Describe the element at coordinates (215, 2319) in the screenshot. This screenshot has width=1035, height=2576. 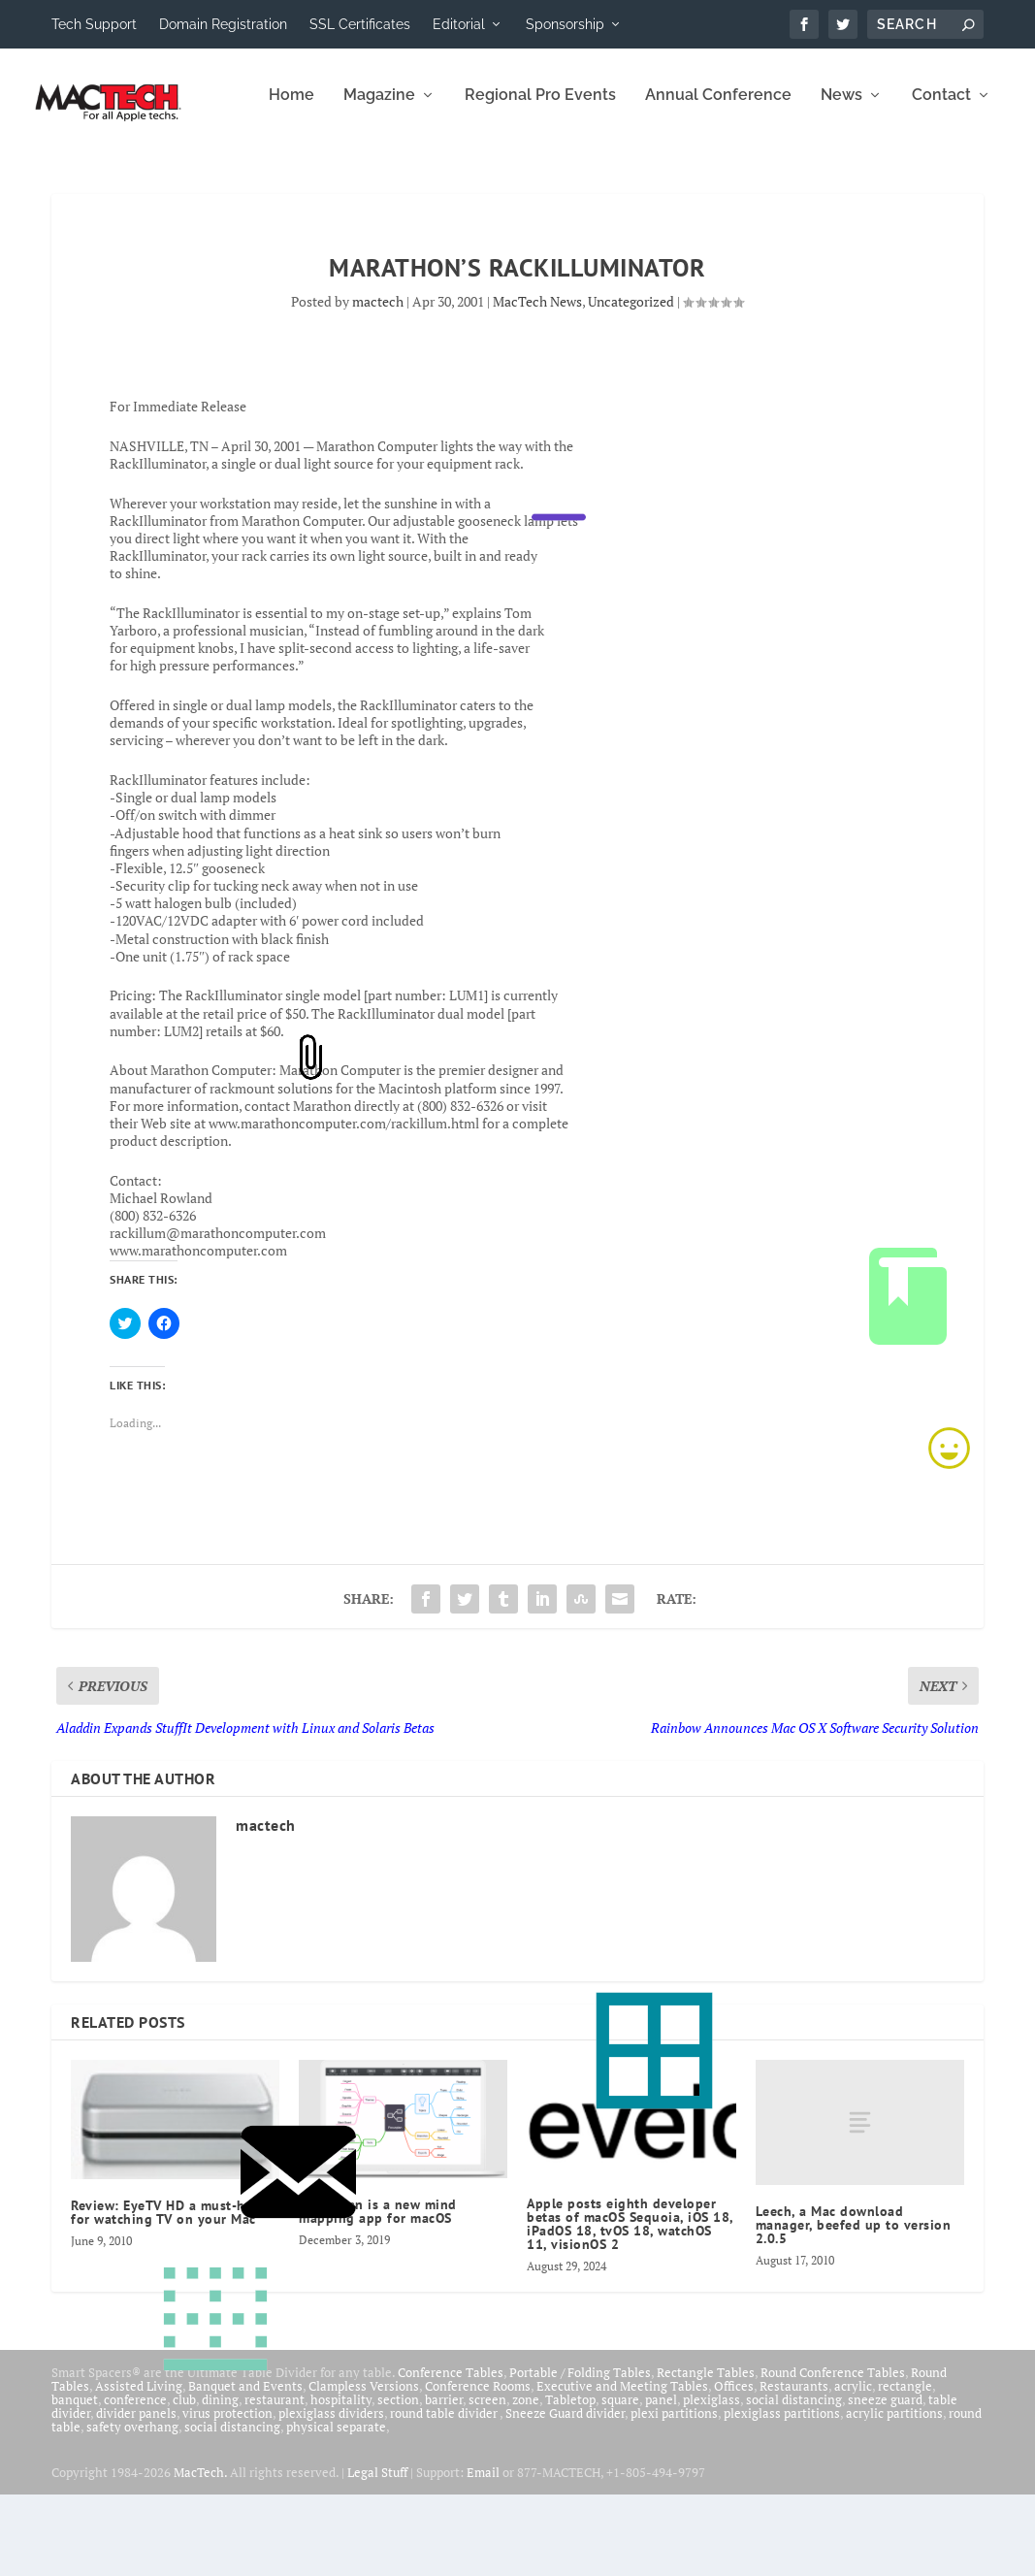
I see `apply bottom border to selected cells` at that location.